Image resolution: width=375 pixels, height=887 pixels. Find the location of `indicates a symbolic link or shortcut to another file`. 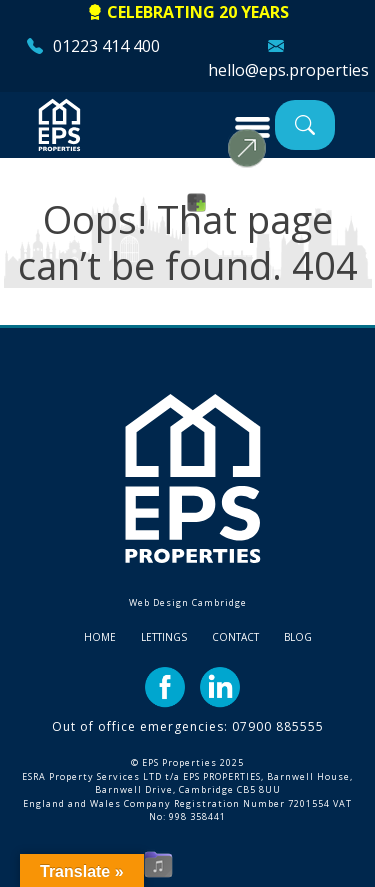

indicates a symbolic link or shortcut to another file is located at coordinates (247, 148).